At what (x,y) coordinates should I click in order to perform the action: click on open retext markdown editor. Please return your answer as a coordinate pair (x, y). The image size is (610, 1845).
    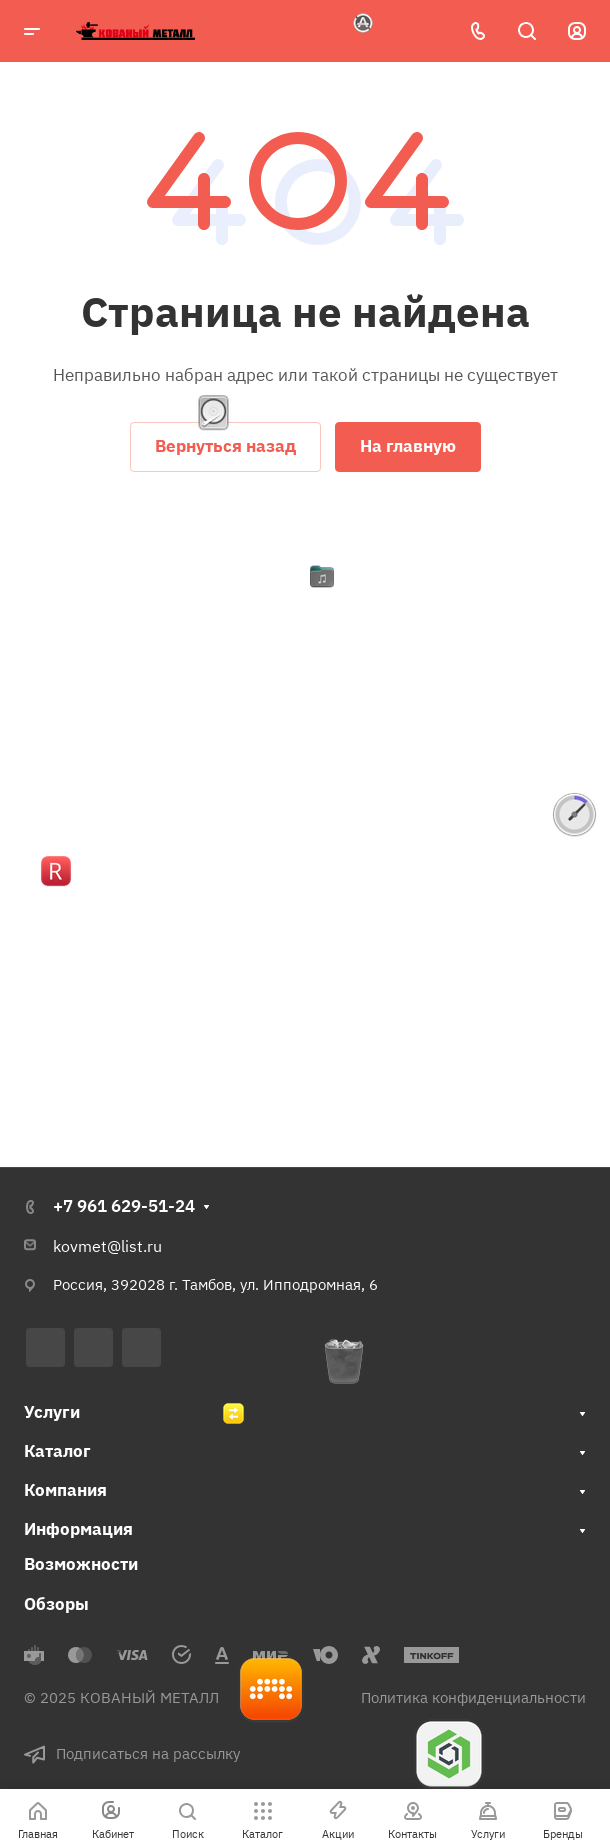
    Looking at the image, I should click on (56, 871).